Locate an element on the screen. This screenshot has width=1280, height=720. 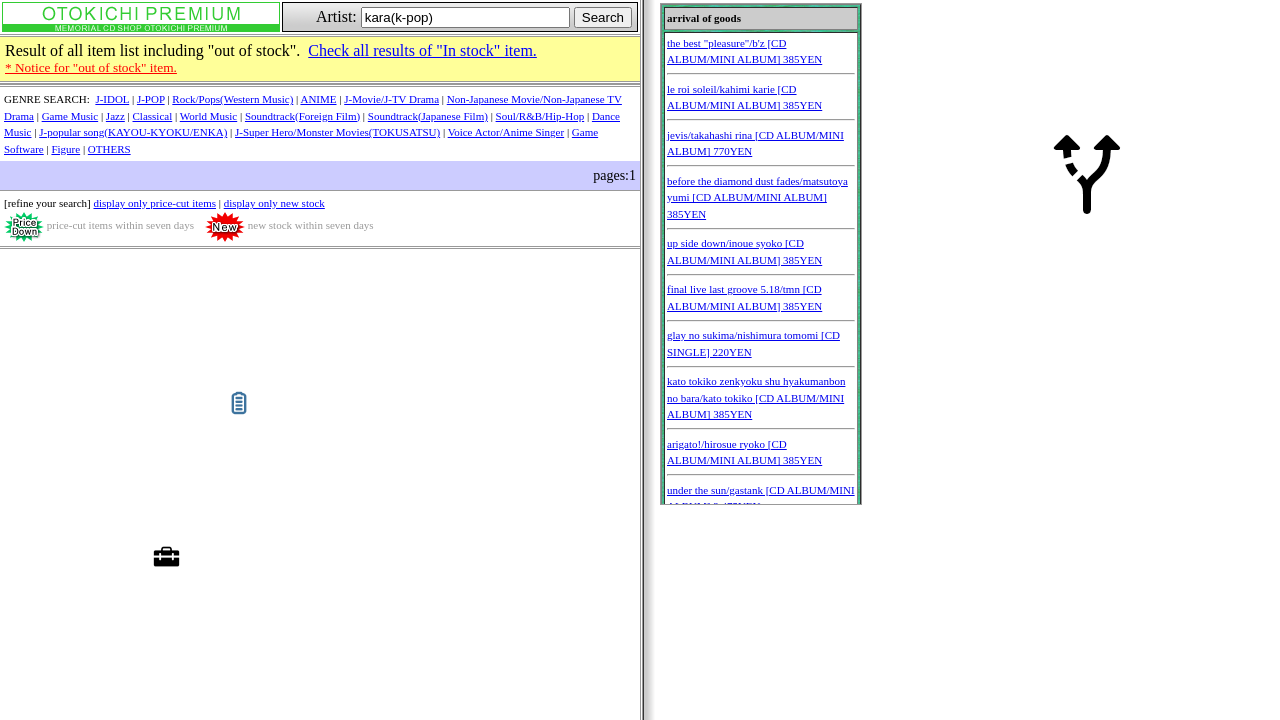
indicates high battery level is located at coordinates (239, 403).